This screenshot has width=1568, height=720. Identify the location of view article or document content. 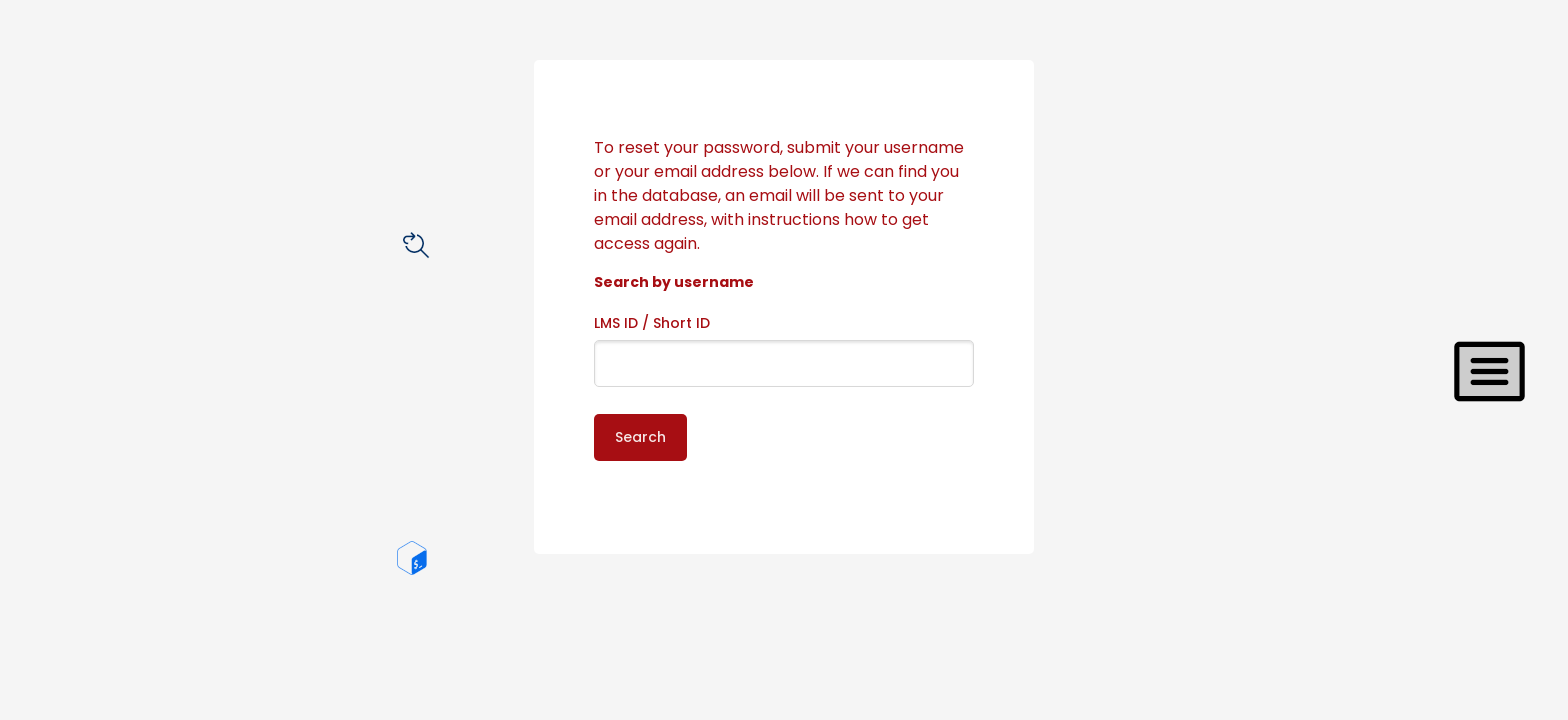
(1489, 371).